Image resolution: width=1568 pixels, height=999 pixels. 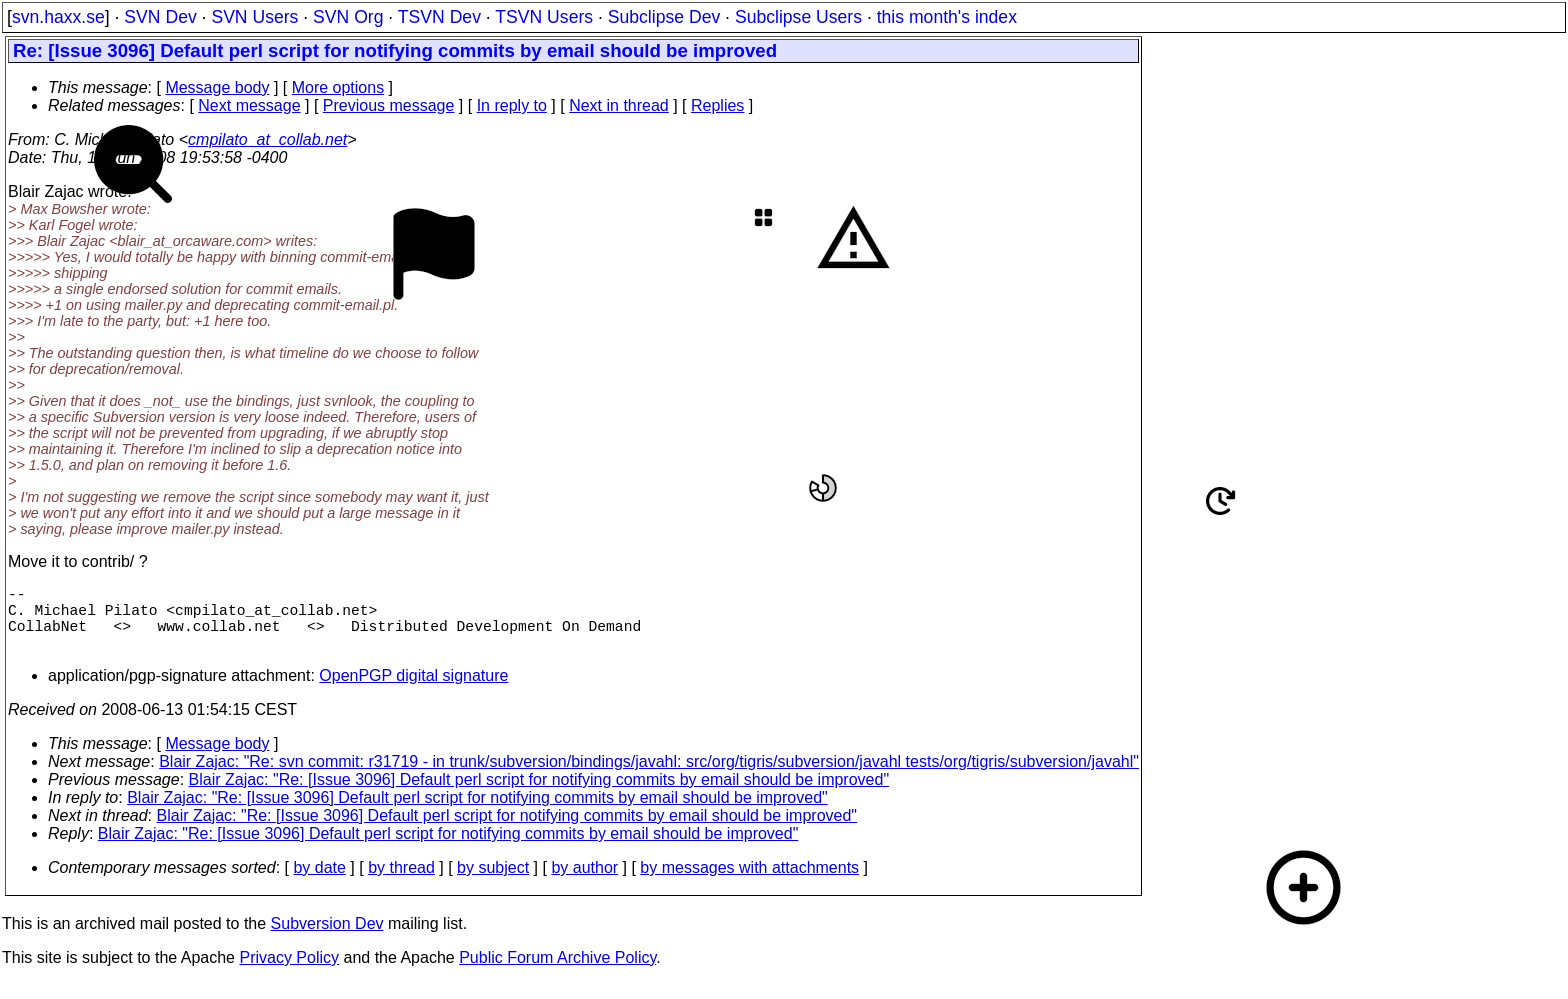 What do you see at coordinates (133, 164) in the screenshot?
I see `zoom out or reduce magnification` at bounding box center [133, 164].